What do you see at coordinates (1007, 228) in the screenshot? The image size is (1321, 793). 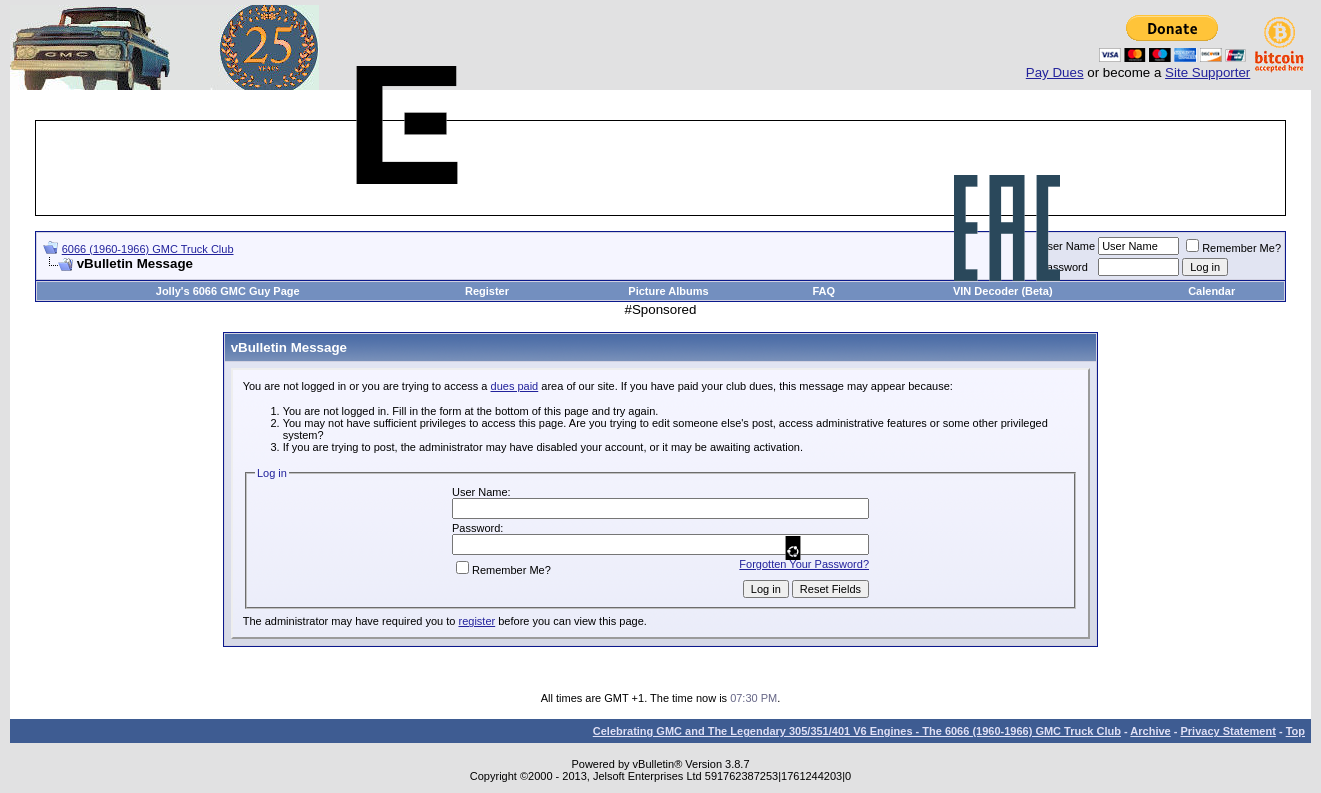 I see `EAC (Eurasian Conformity) certification mark` at bounding box center [1007, 228].